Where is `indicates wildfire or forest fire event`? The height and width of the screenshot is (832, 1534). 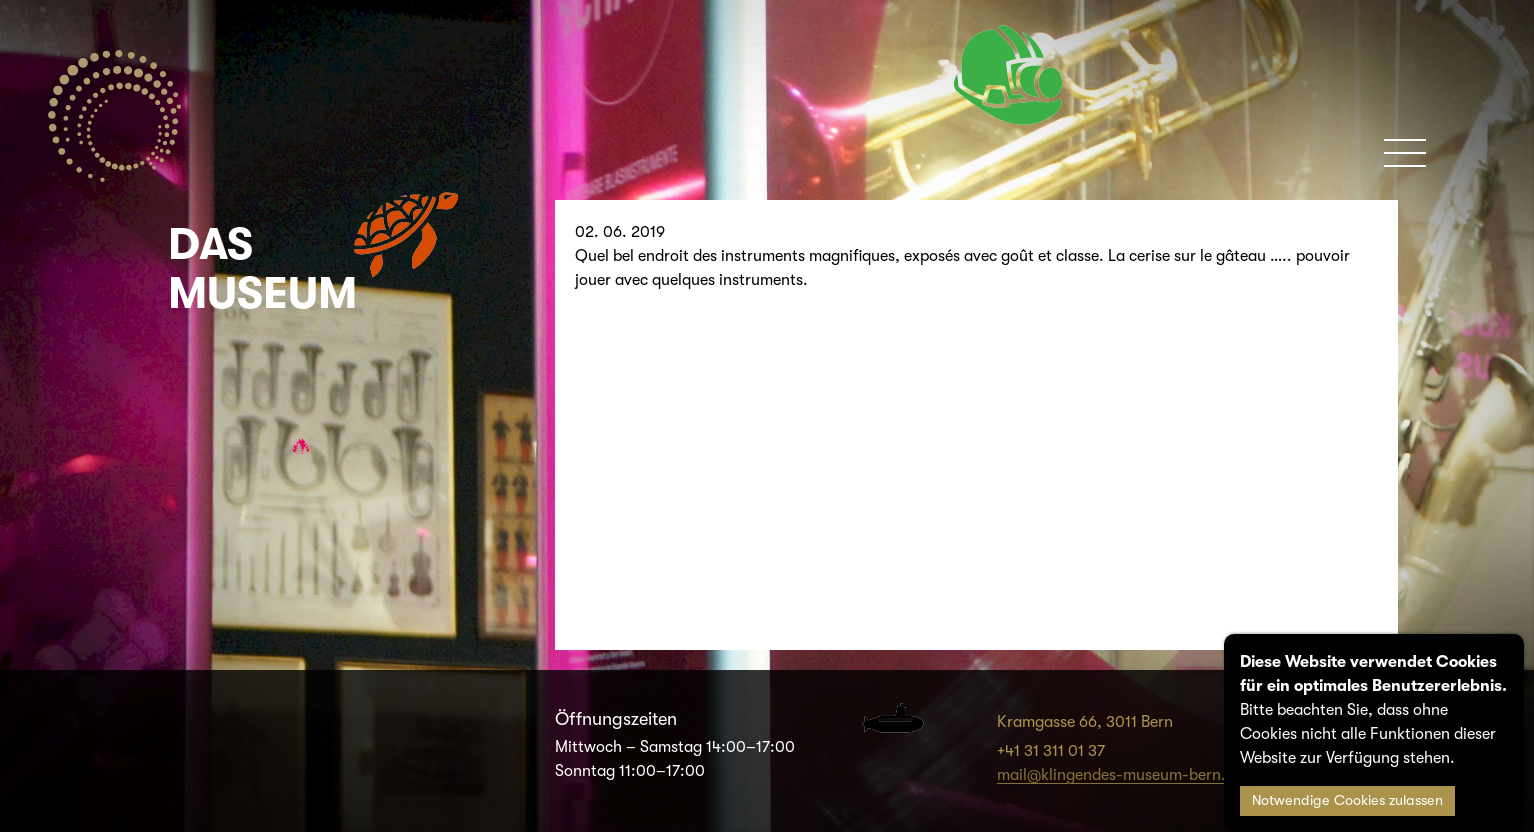 indicates wildfire or forest fire event is located at coordinates (301, 446).